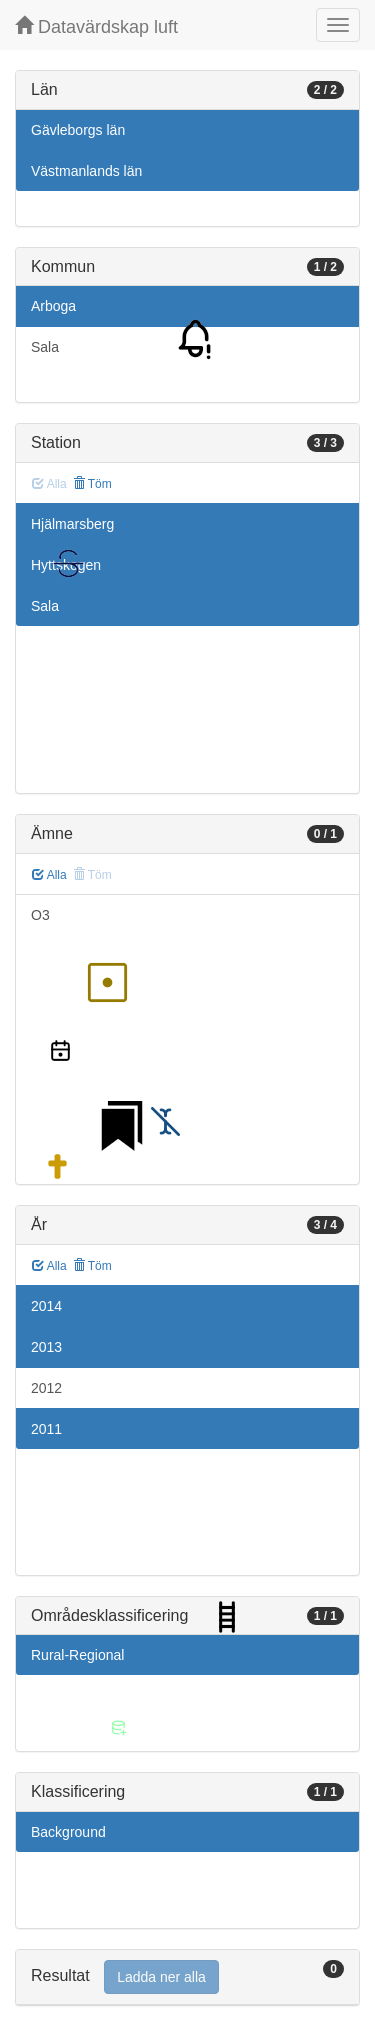 This screenshot has height=2026, width=375. Describe the element at coordinates (118, 1727) in the screenshot. I see `add a new database` at that location.